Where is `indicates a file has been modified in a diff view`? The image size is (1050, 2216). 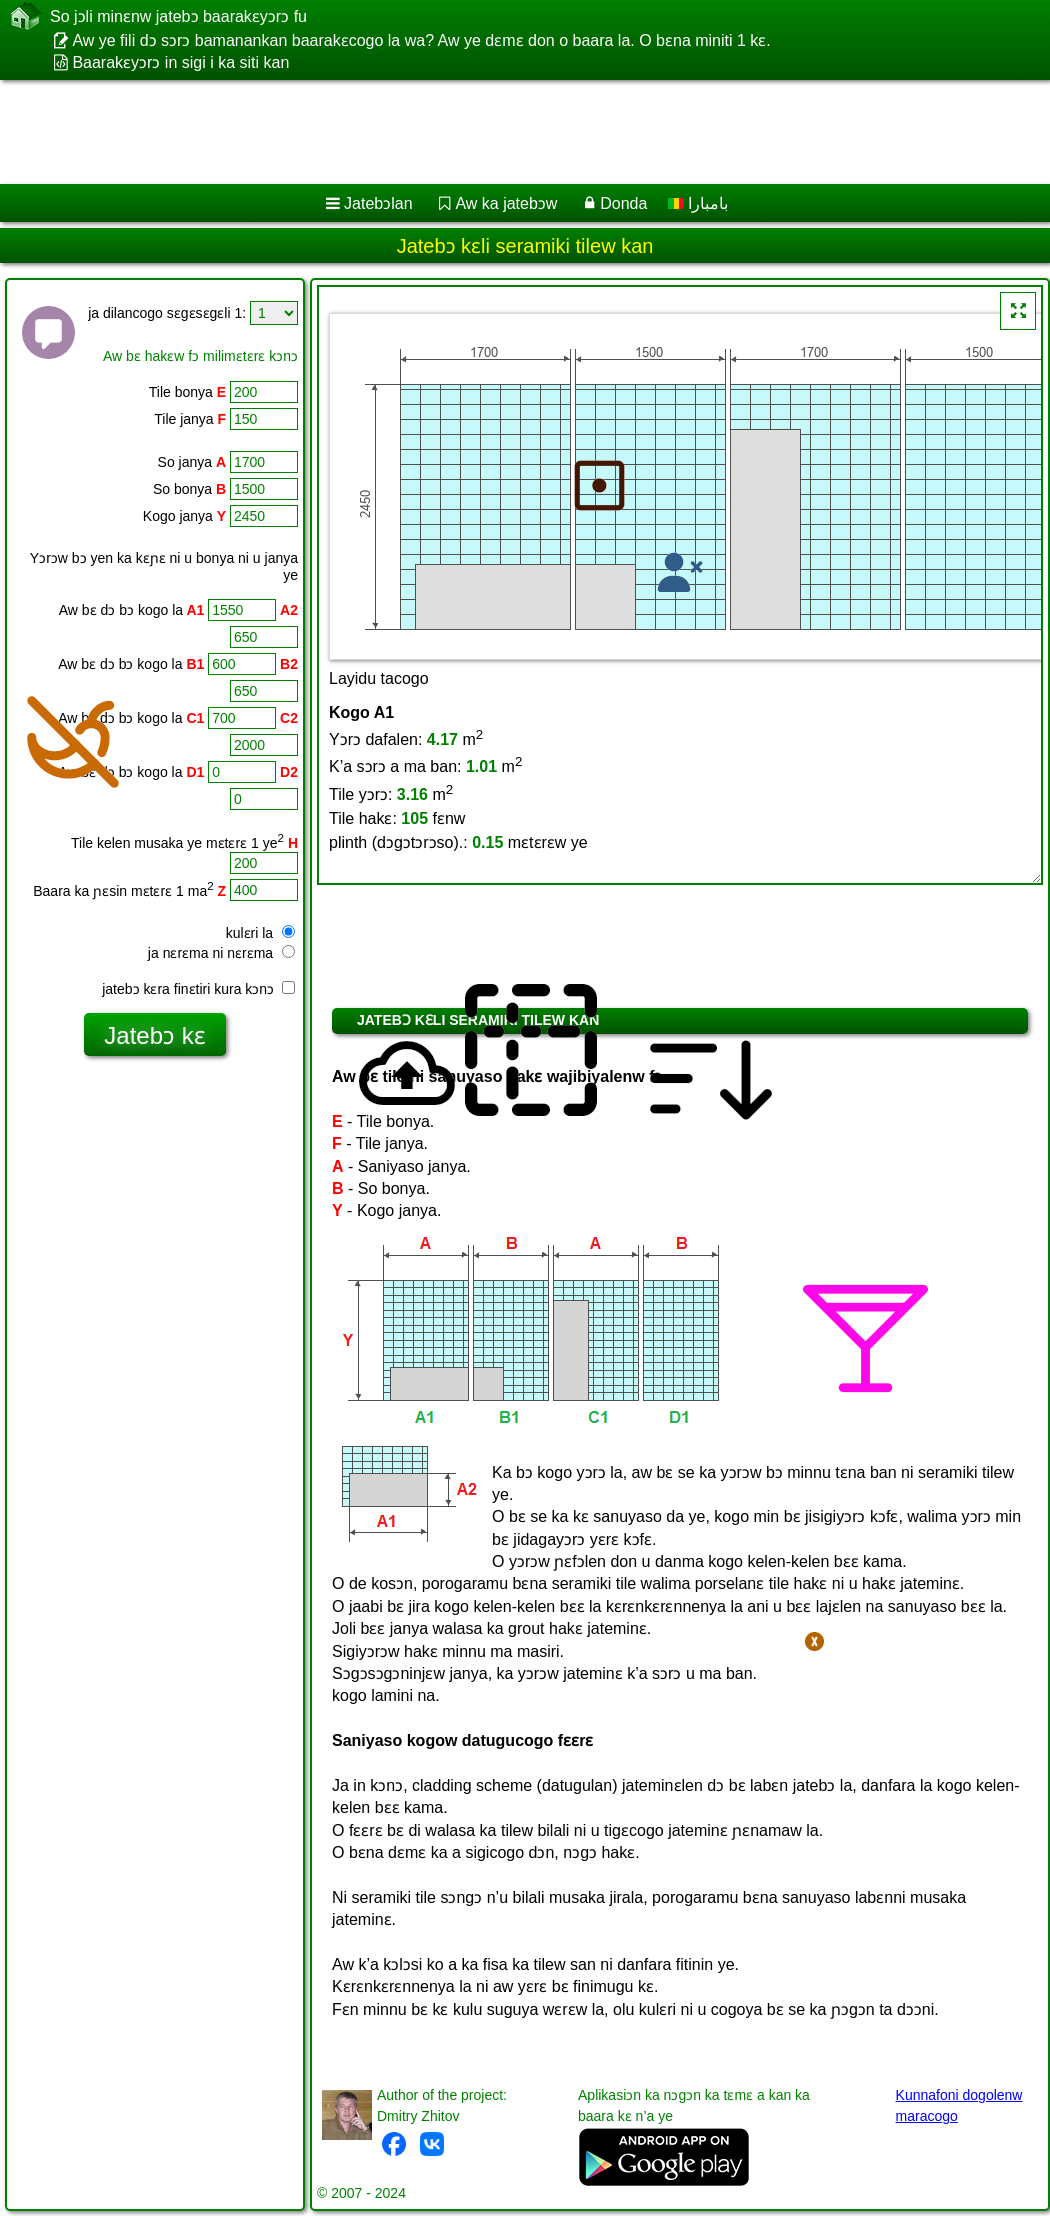 indicates a file has been modified in a diff view is located at coordinates (599, 485).